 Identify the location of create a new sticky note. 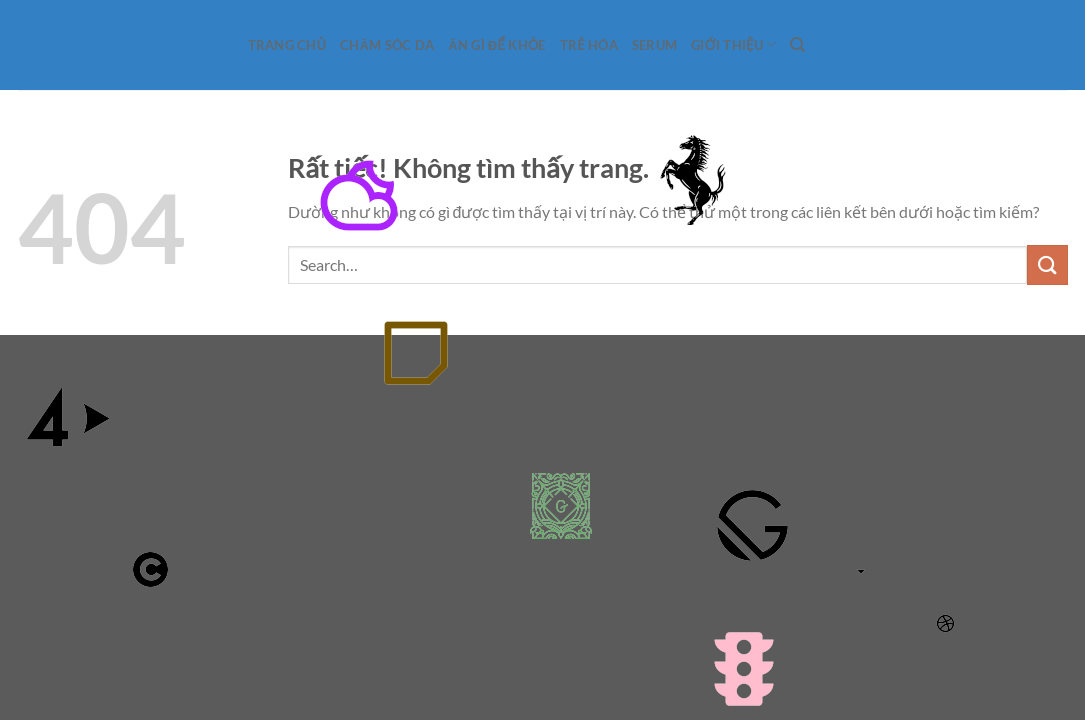
(416, 353).